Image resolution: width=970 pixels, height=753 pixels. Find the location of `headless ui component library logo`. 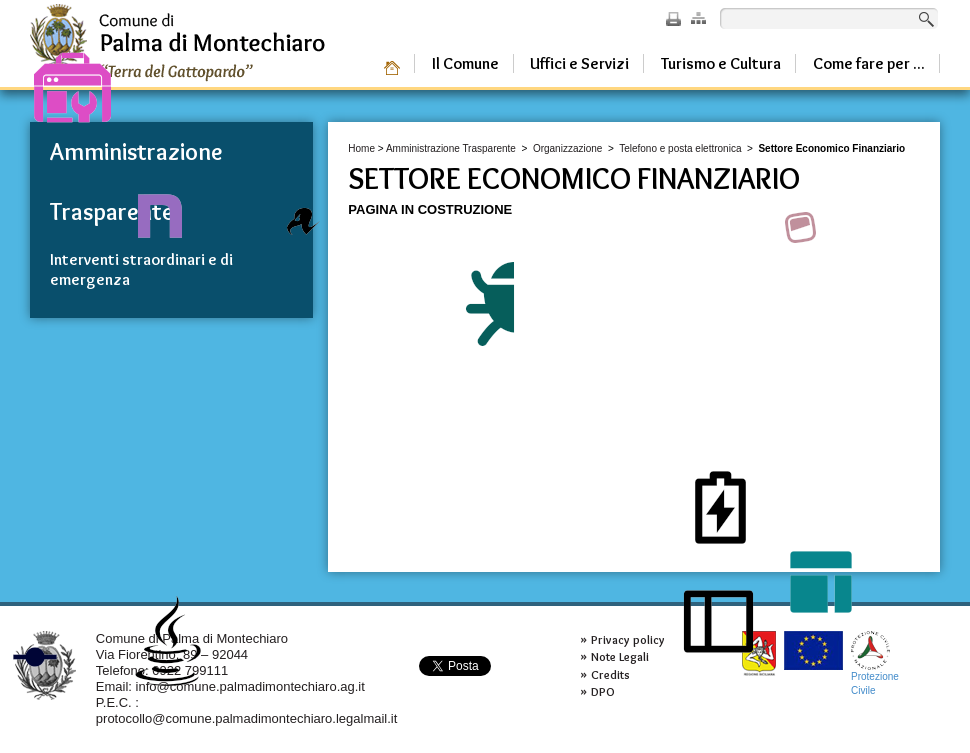

headless ui component library logo is located at coordinates (800, 227).